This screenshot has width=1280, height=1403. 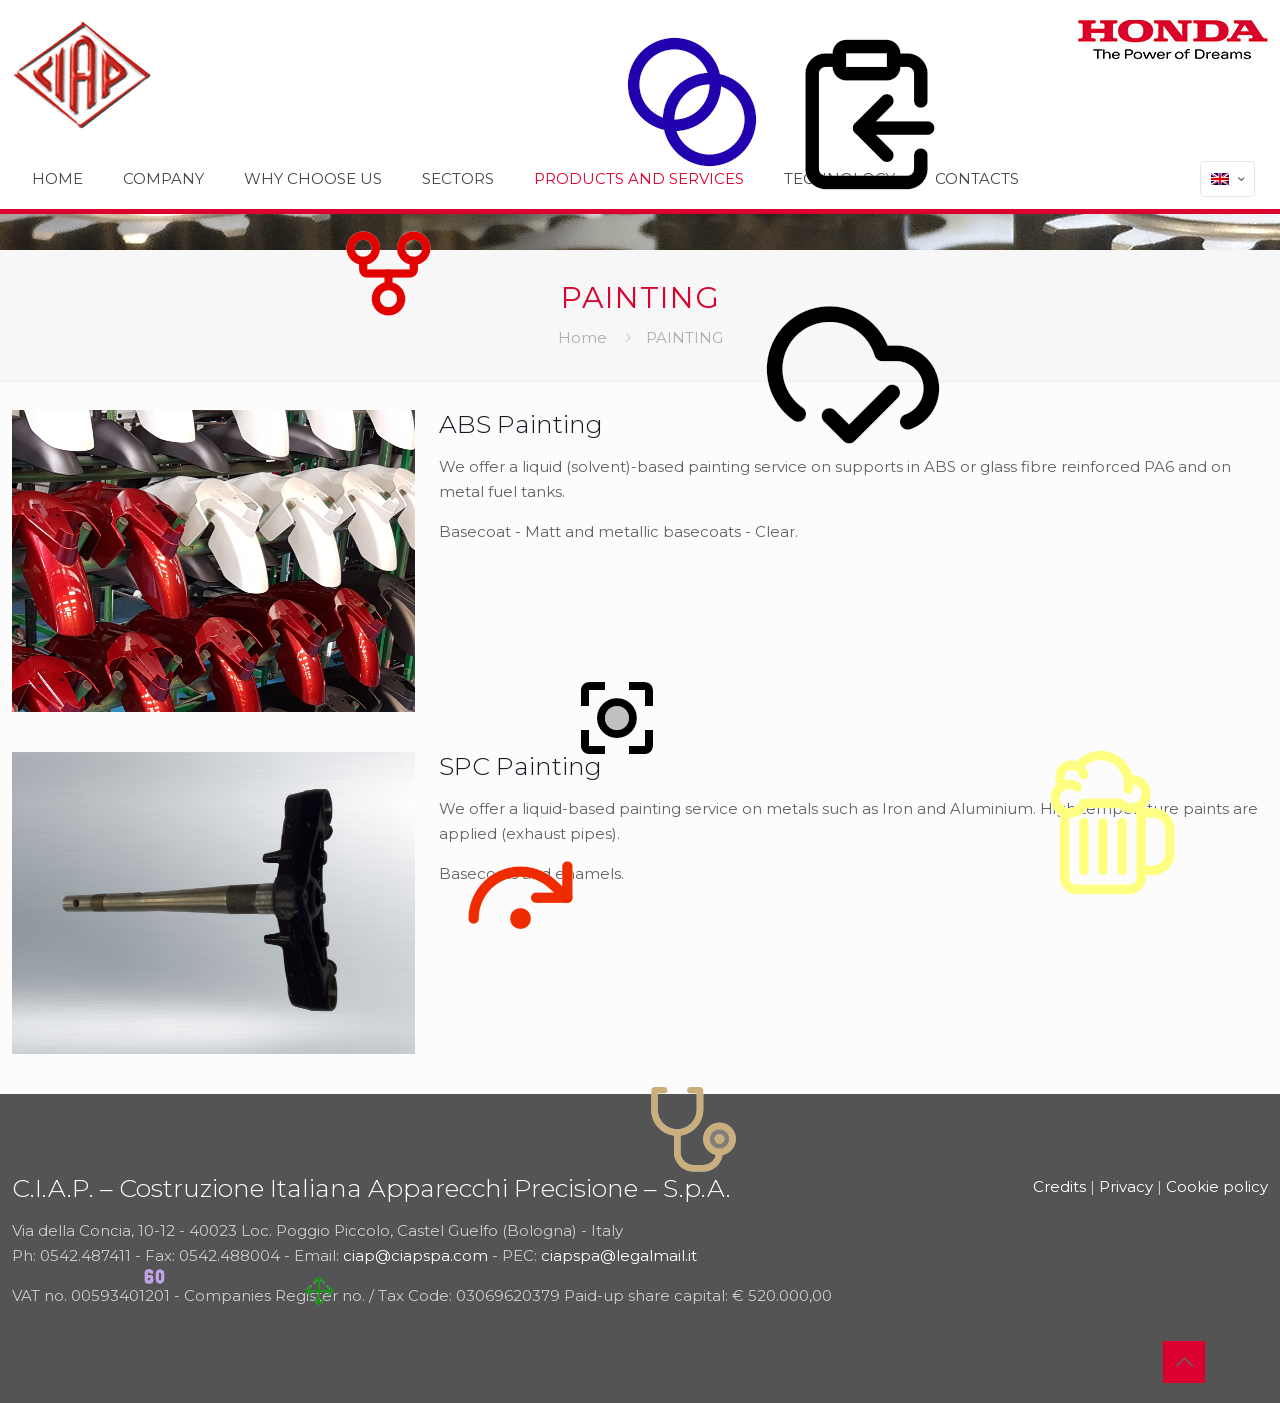 What do you see at coordinates (687, 1126) in the screenshot?
I see `access health or medical features` at bounding box center [687, 1126].